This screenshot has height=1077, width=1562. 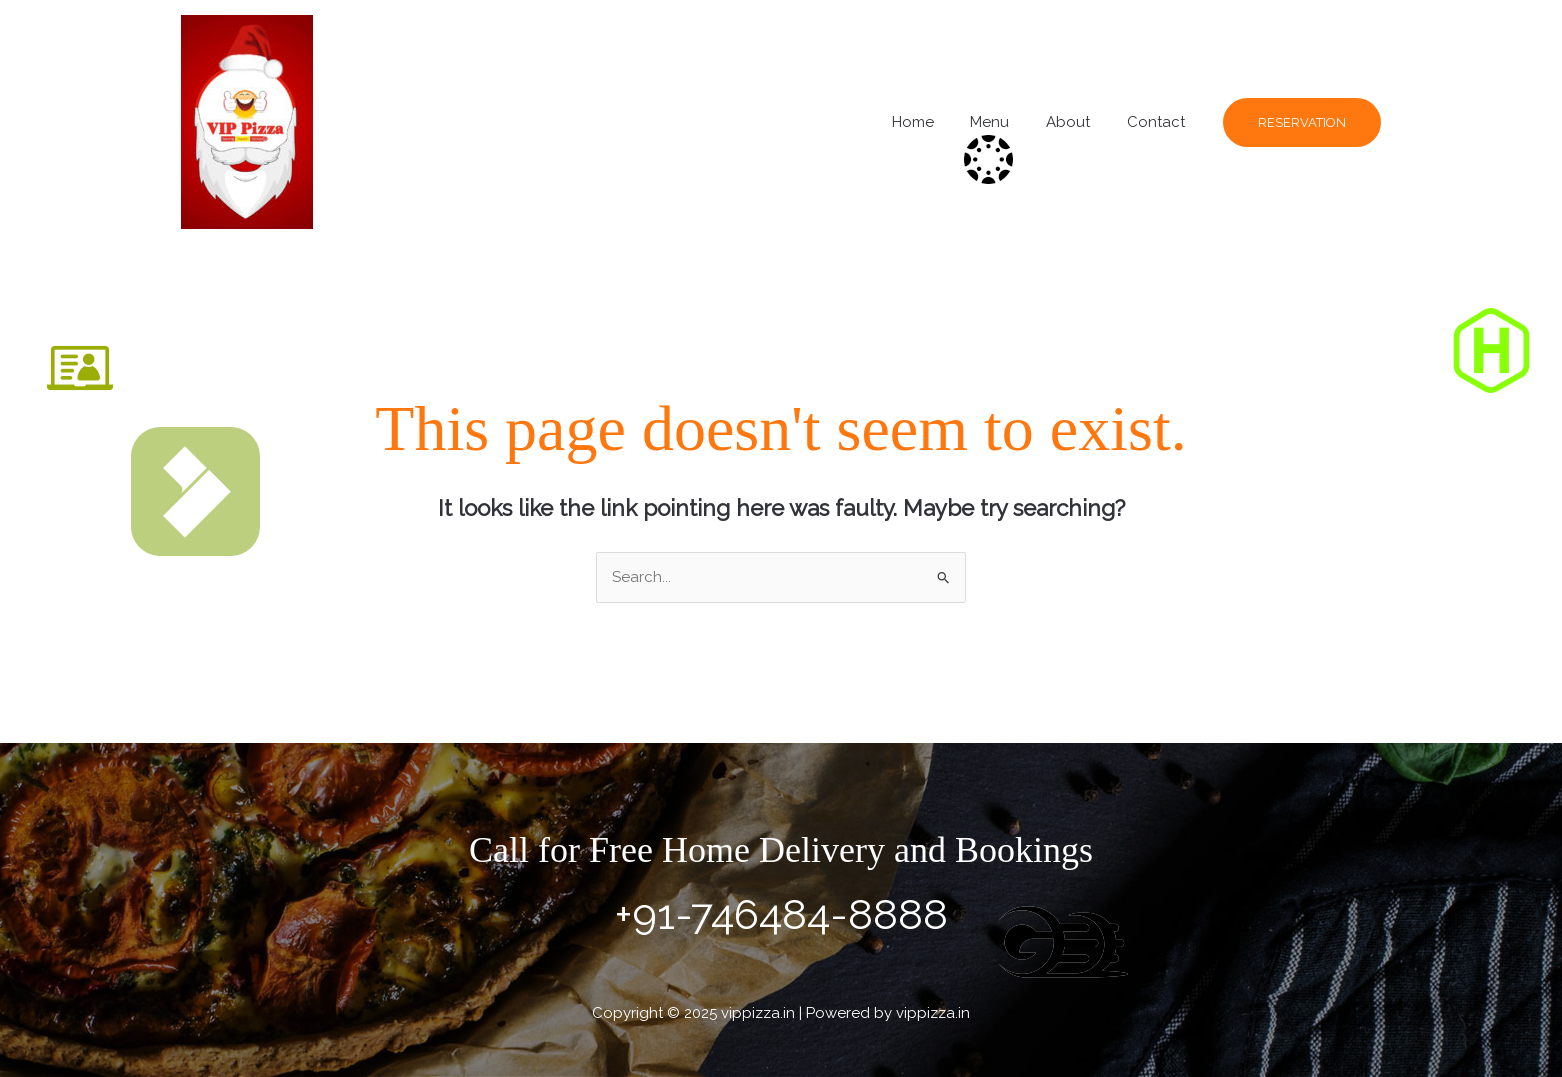 What do you see at coordinates (195, 491) in the screenshot?
I see `open wondershare filmora video editor` at bounding box center [195, 491].